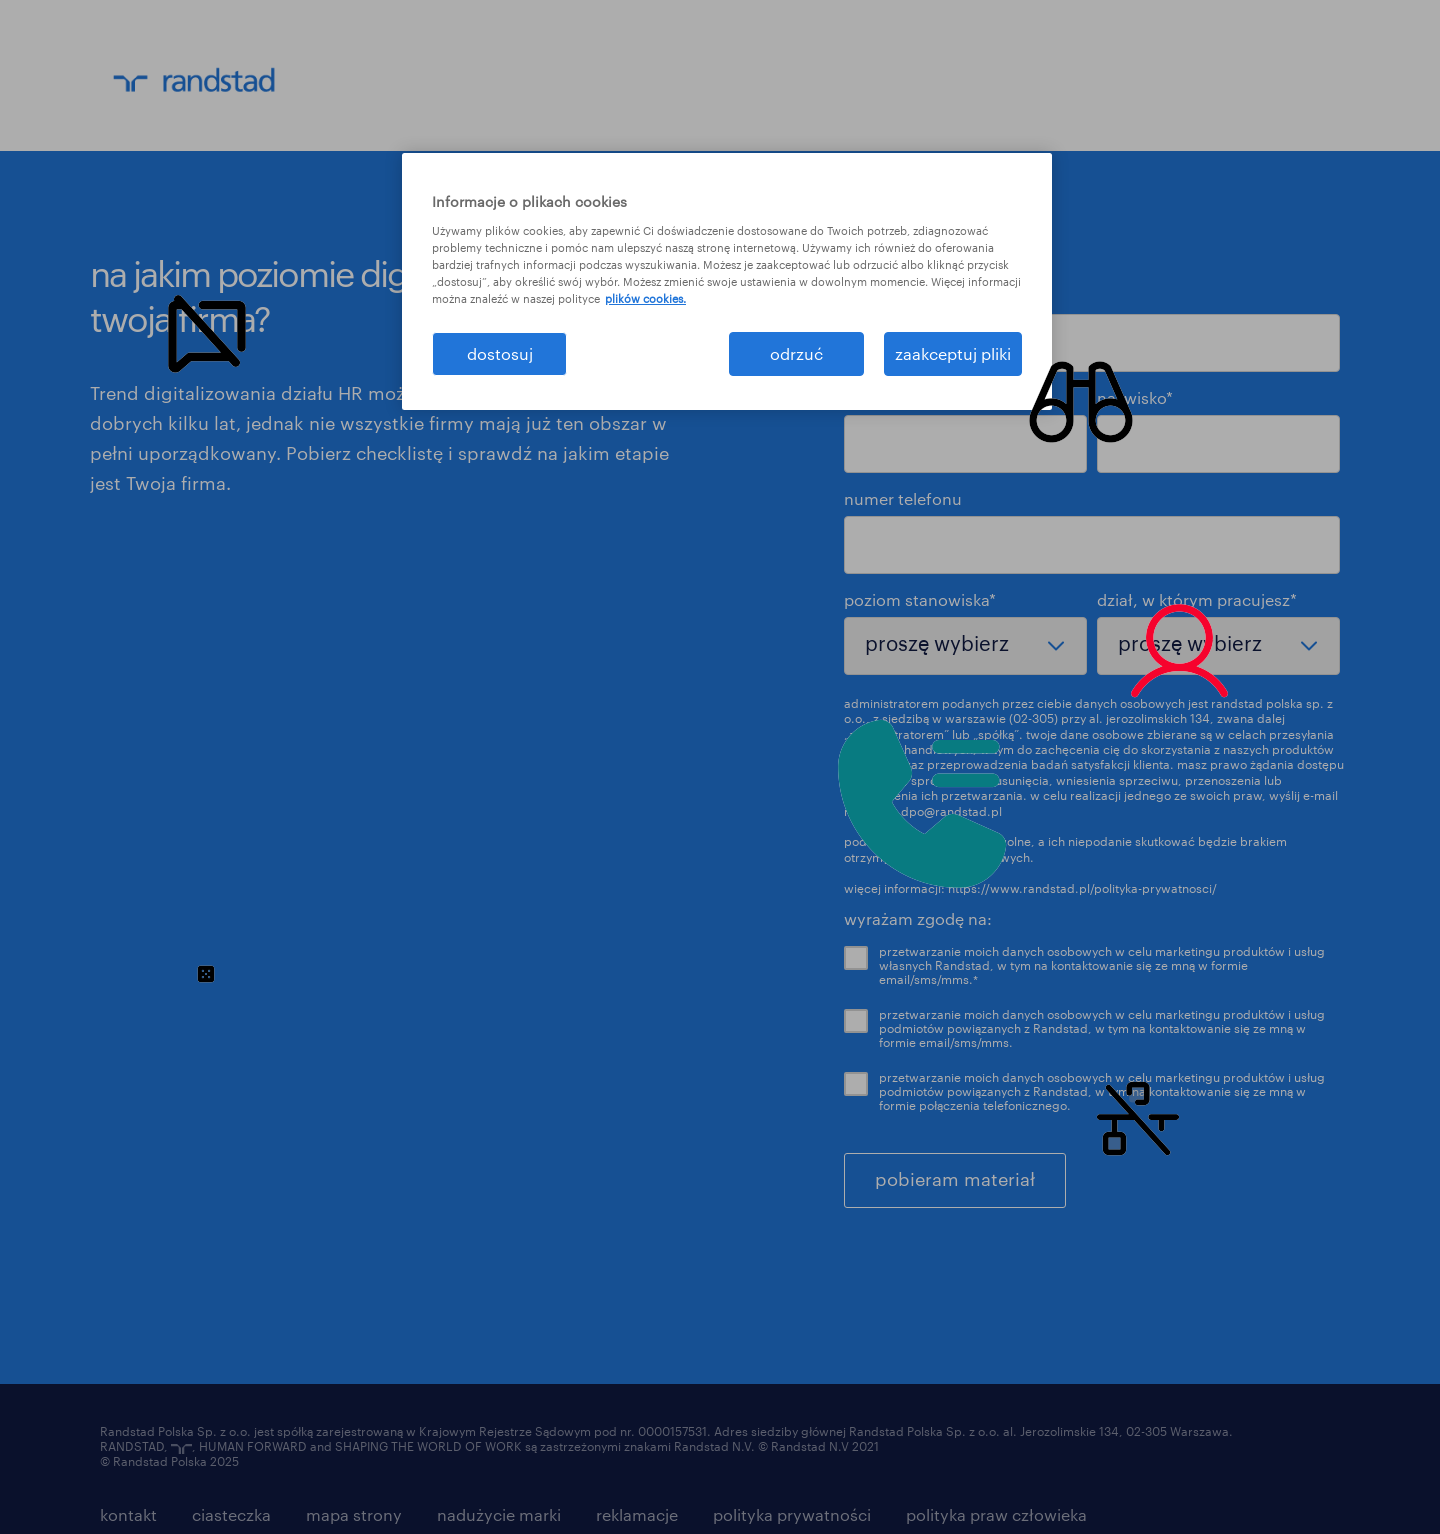 The height and width of the screenshot is (1534, 1440). I want to click on network connection unavailable, so click(1138, 1120).